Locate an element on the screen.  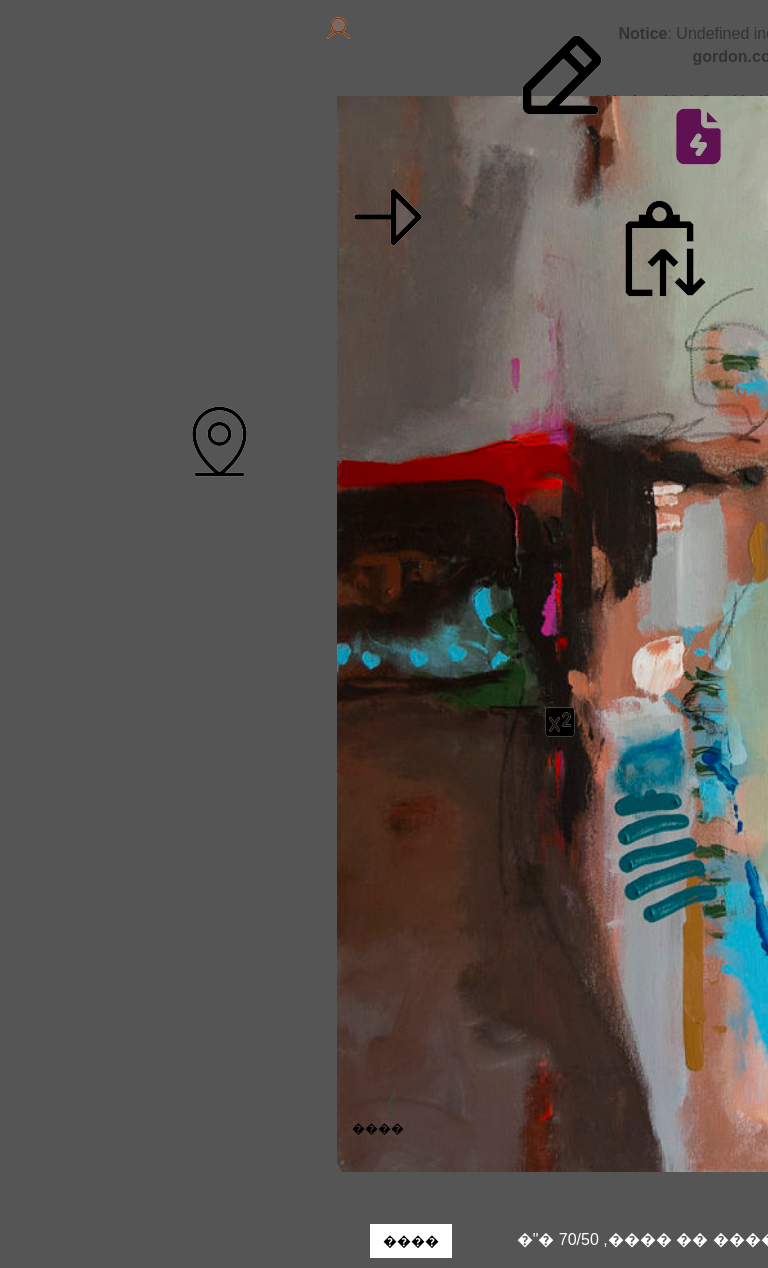
copy to clipboard is located at coordinates (659, 248).